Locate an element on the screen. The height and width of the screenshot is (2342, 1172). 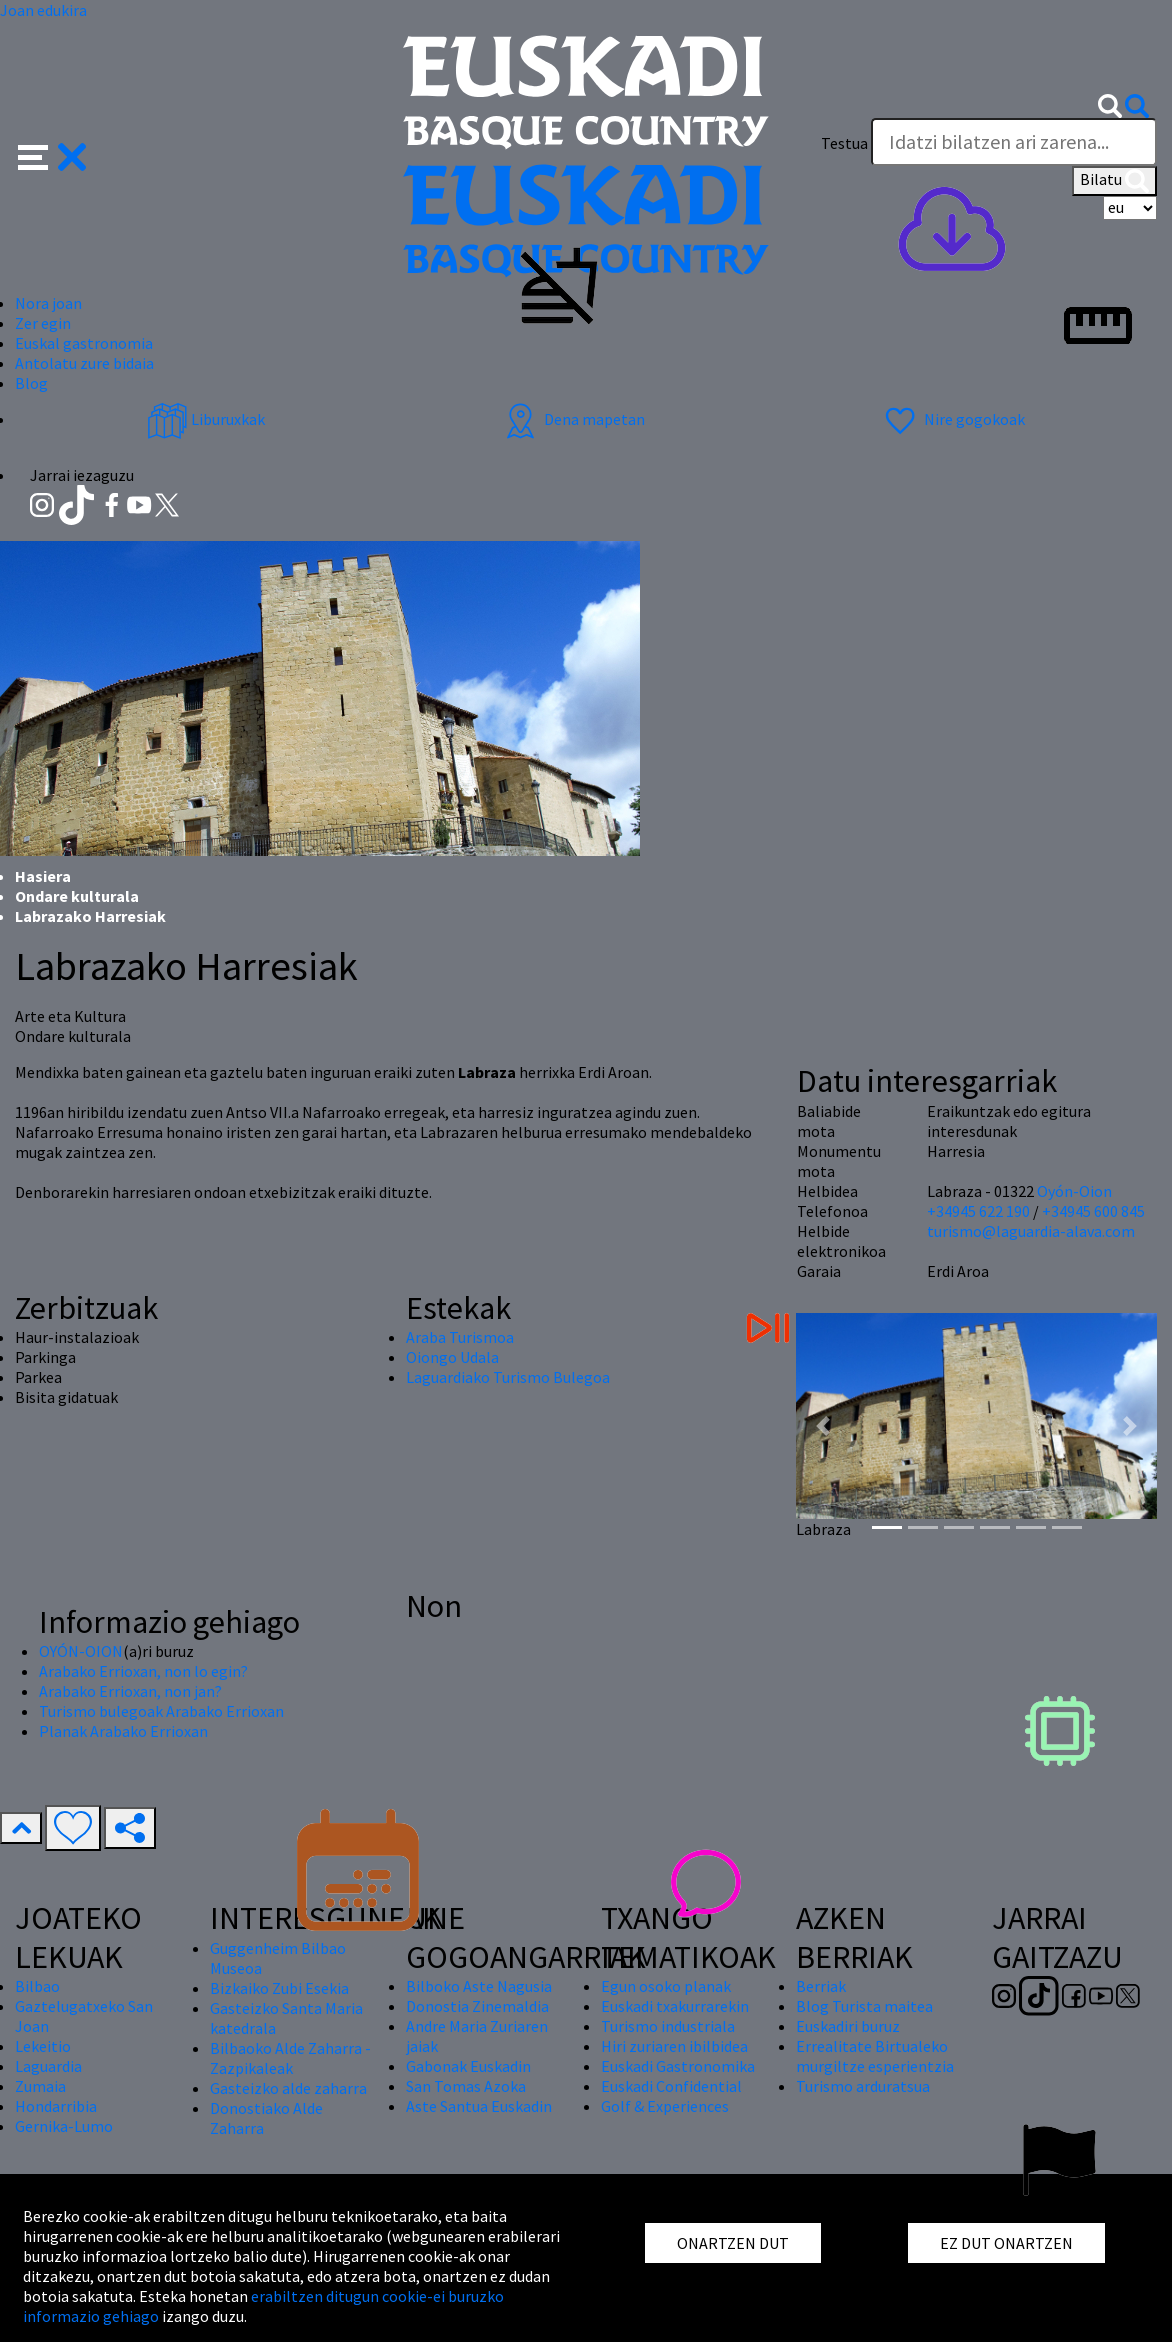
view processor or hardware information is located at coordinates (1060, 1731).